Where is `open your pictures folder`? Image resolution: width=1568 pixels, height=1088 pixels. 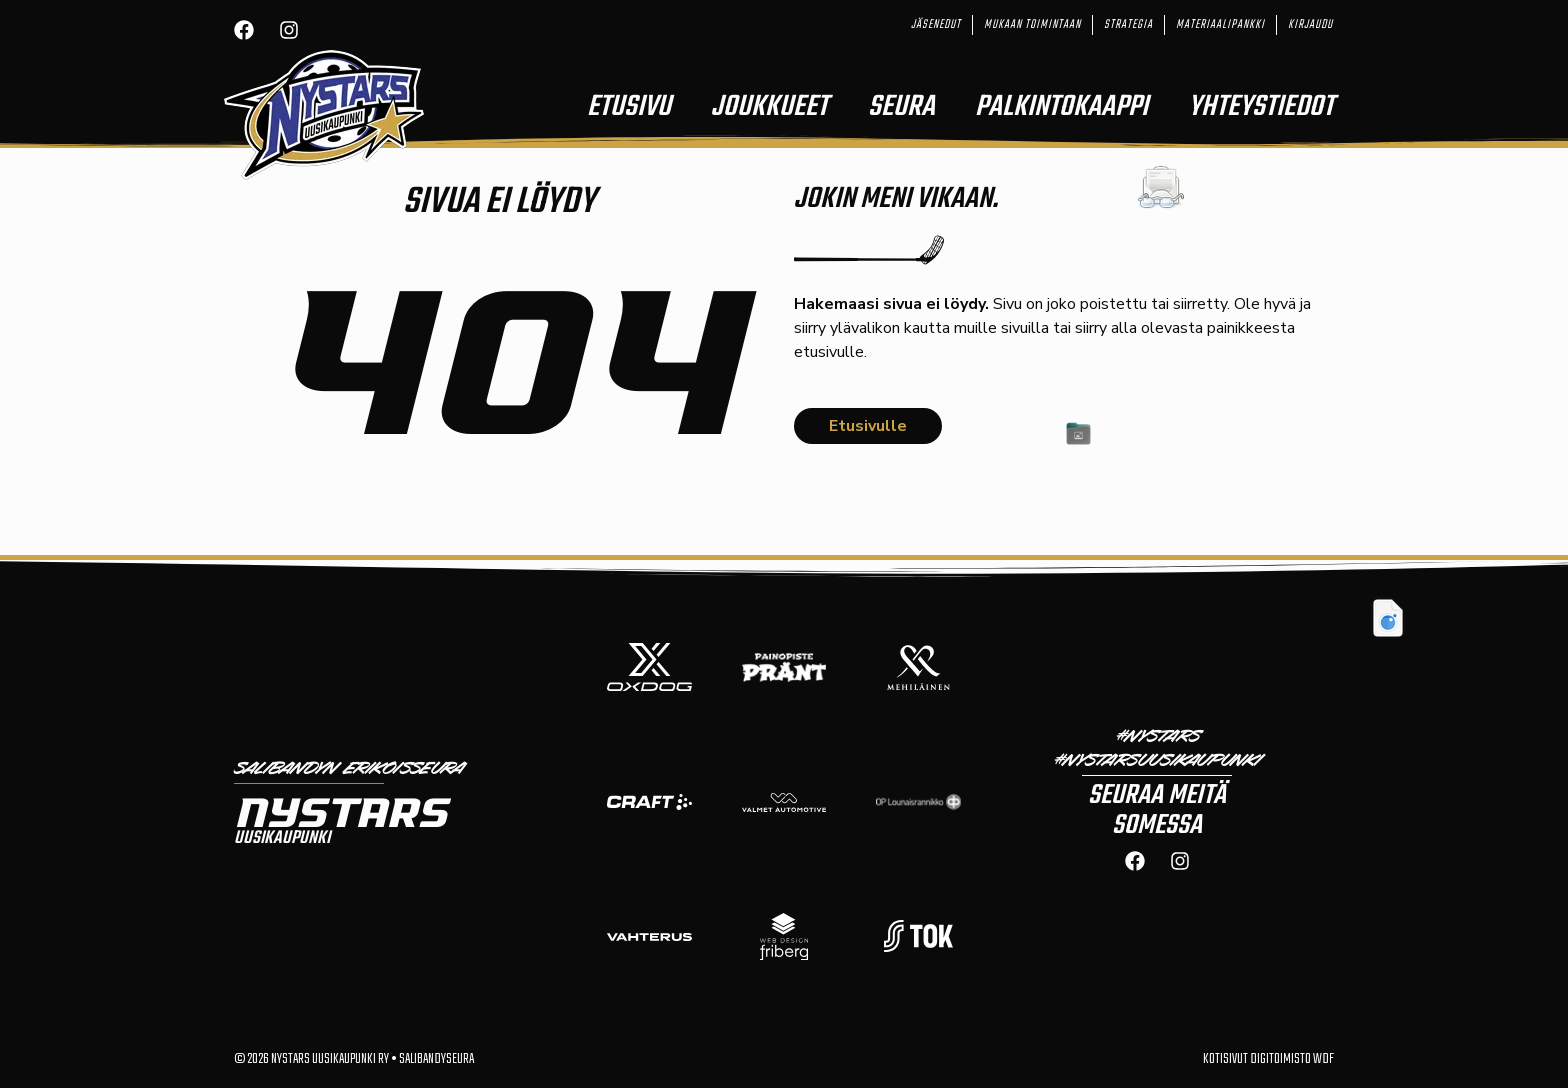 open your pictures folder is located at coordinates (1078, 433).